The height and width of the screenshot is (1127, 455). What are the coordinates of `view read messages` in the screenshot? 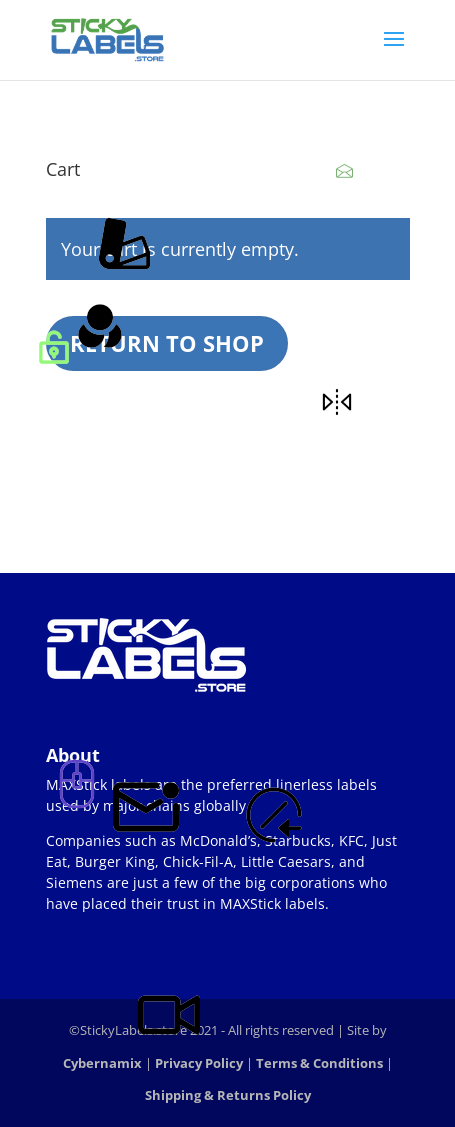 It's located at (344, 171).